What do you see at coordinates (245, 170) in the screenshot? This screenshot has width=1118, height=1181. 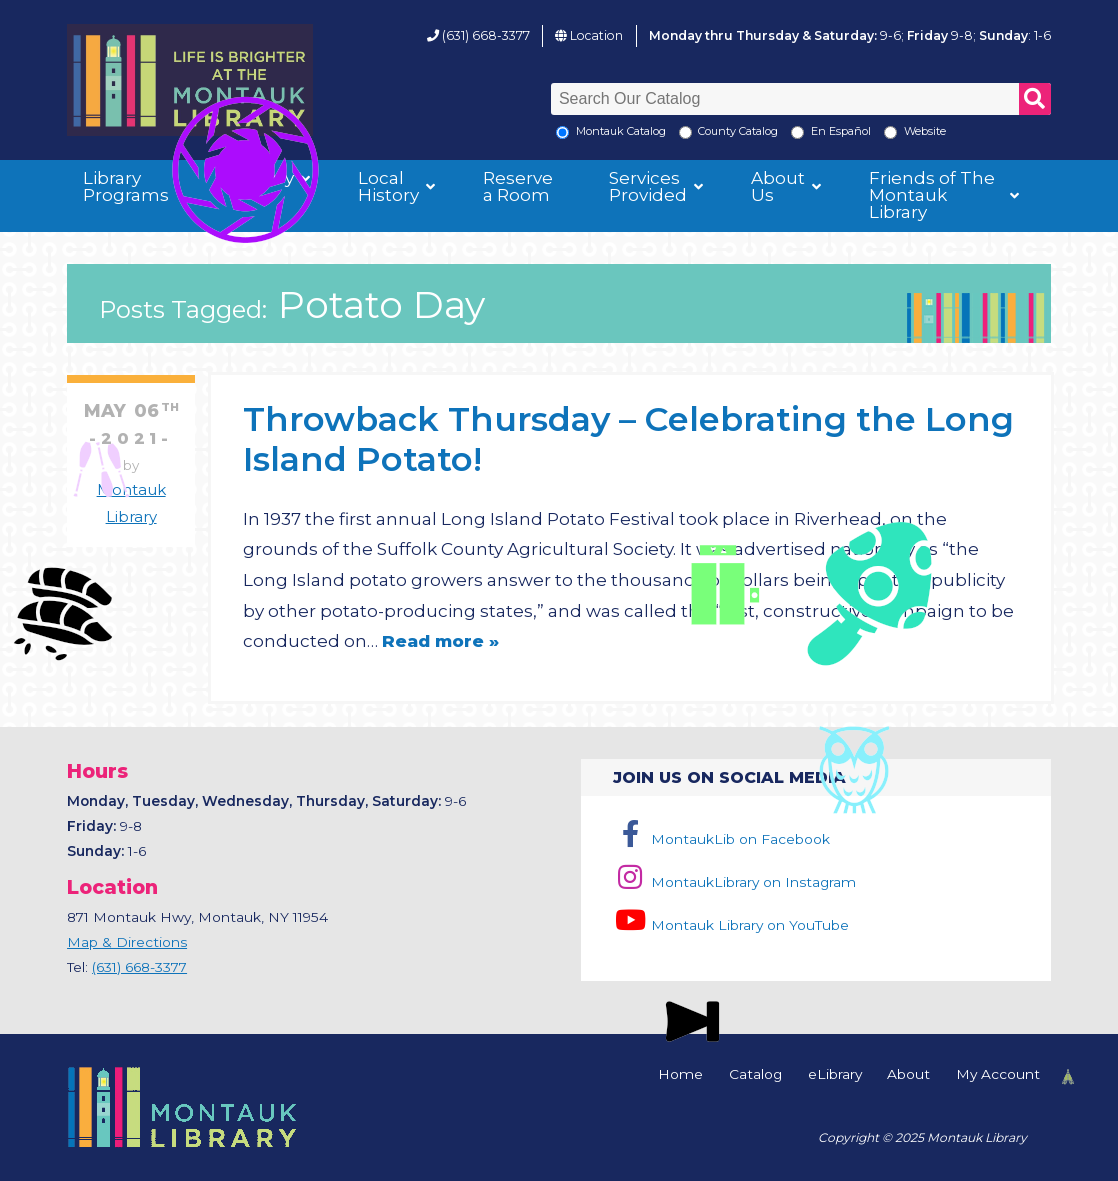 I see `camera aperture or shutter control` at bounding box center [245, 170].